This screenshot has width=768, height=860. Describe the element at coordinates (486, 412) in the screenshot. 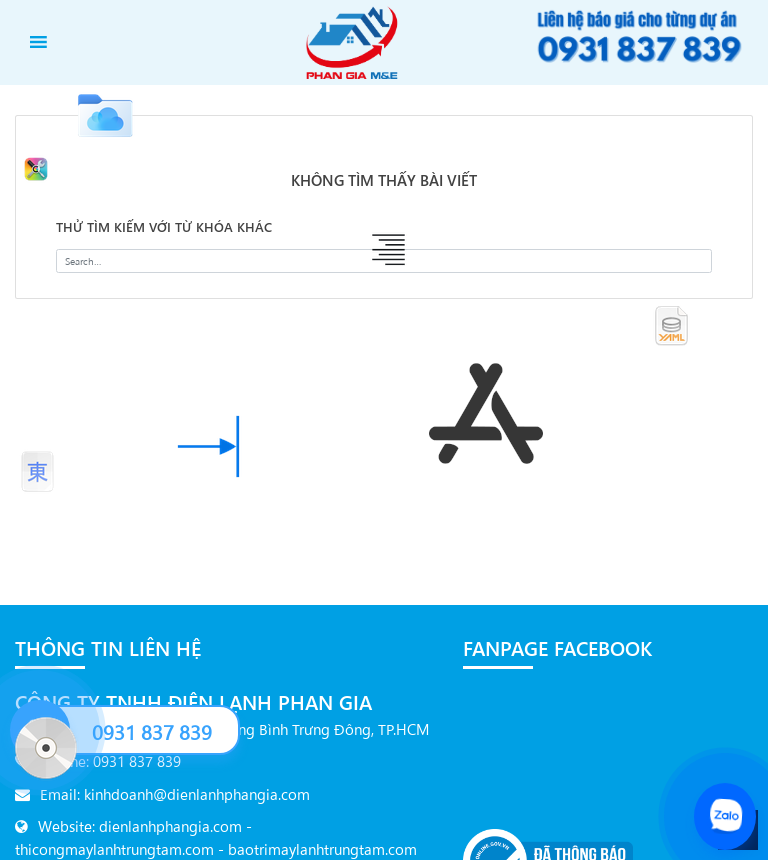

I see `open the app store` at that location.